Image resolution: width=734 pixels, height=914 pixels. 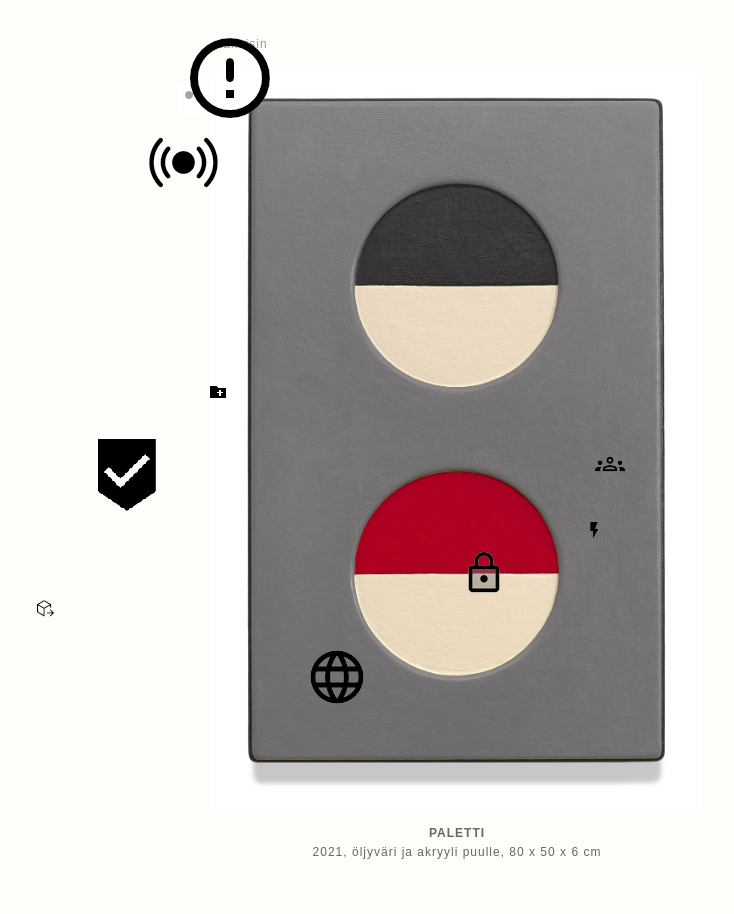 I want to click on turn on camera flash, so click(x=594, y=530).